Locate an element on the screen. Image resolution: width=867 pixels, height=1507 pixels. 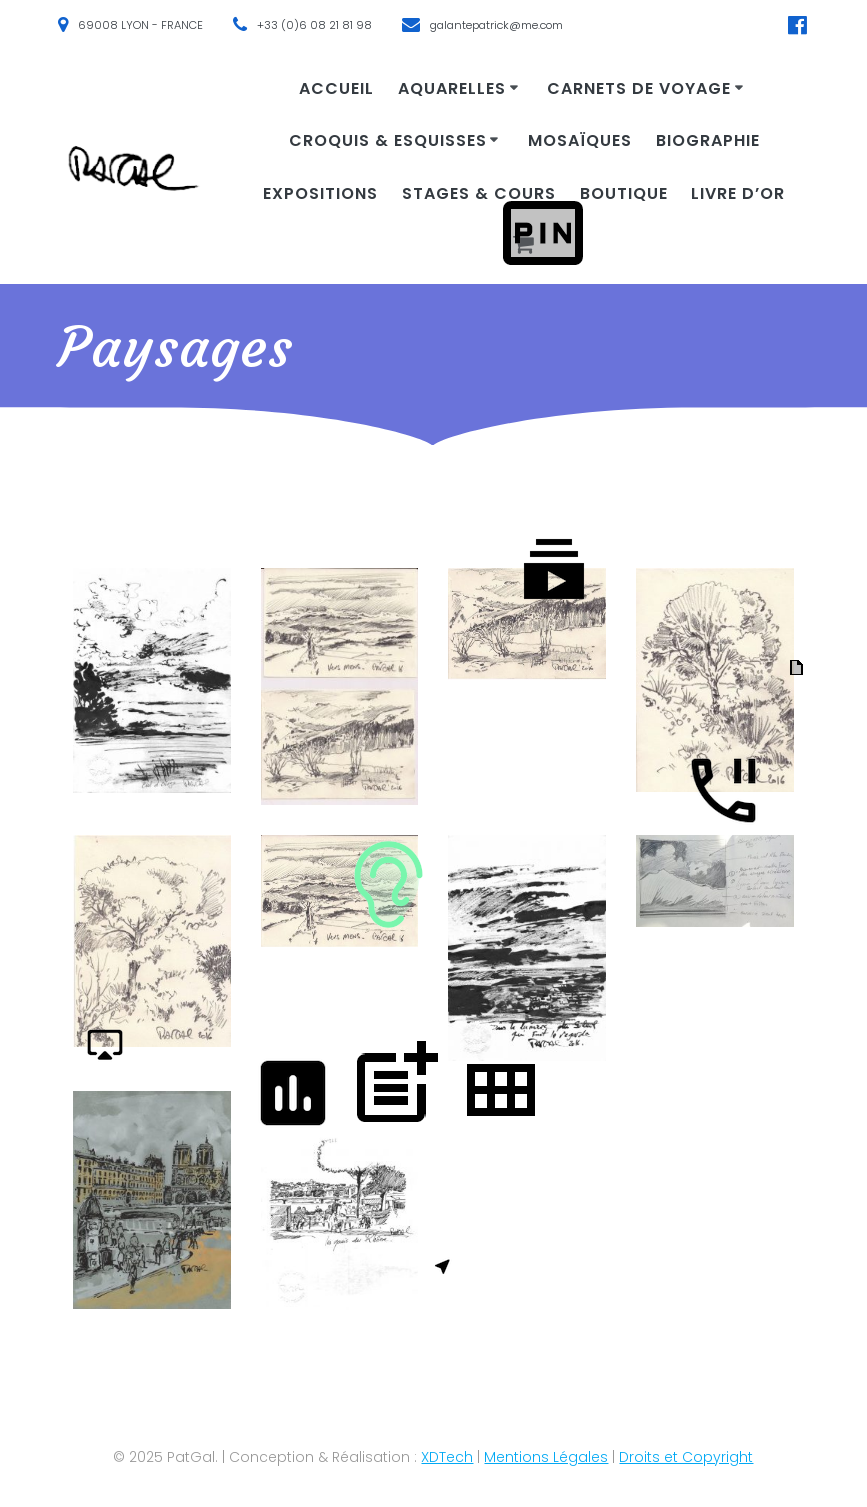
create a new post or document is located at coordinates (395, 1083).